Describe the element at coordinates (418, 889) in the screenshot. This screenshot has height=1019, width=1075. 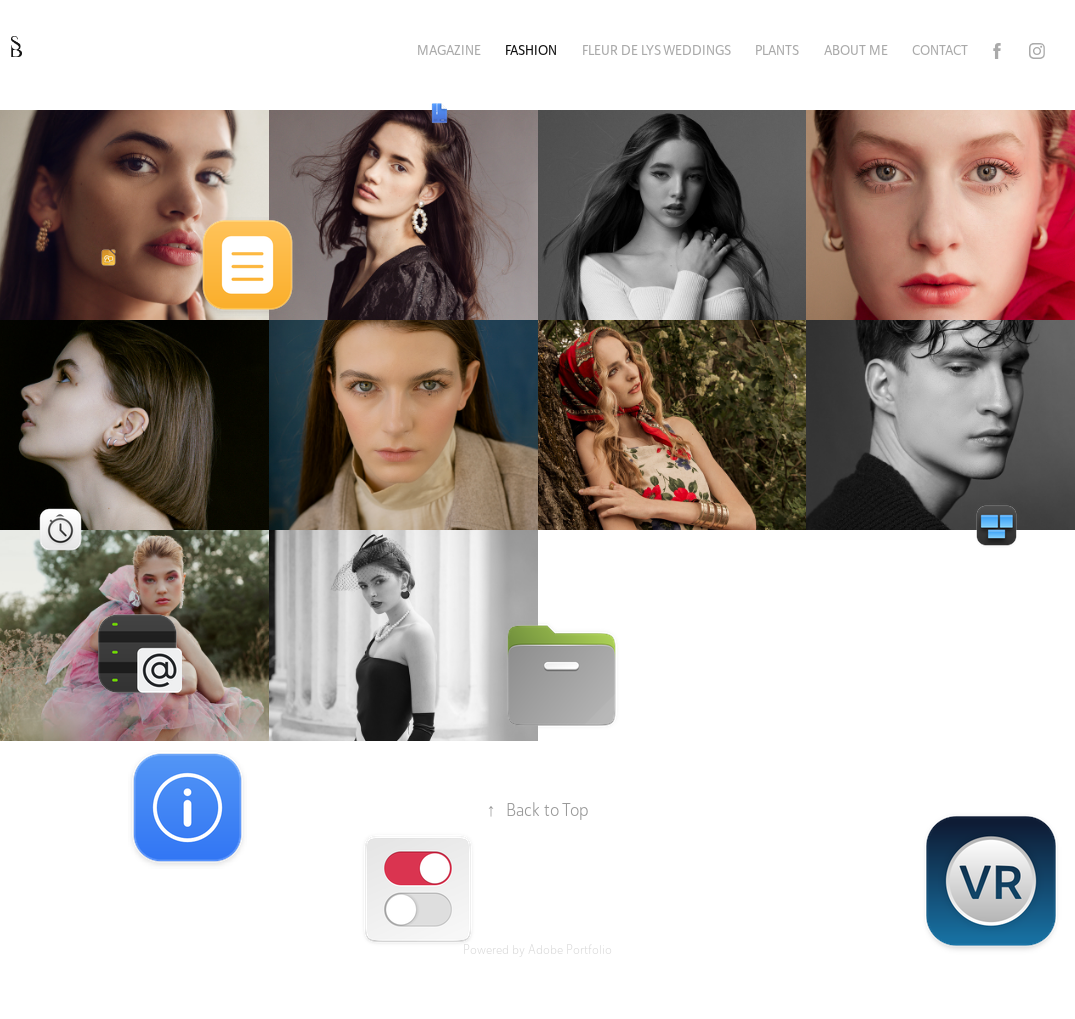
I see `open system tweaks or settings customization` at that location.